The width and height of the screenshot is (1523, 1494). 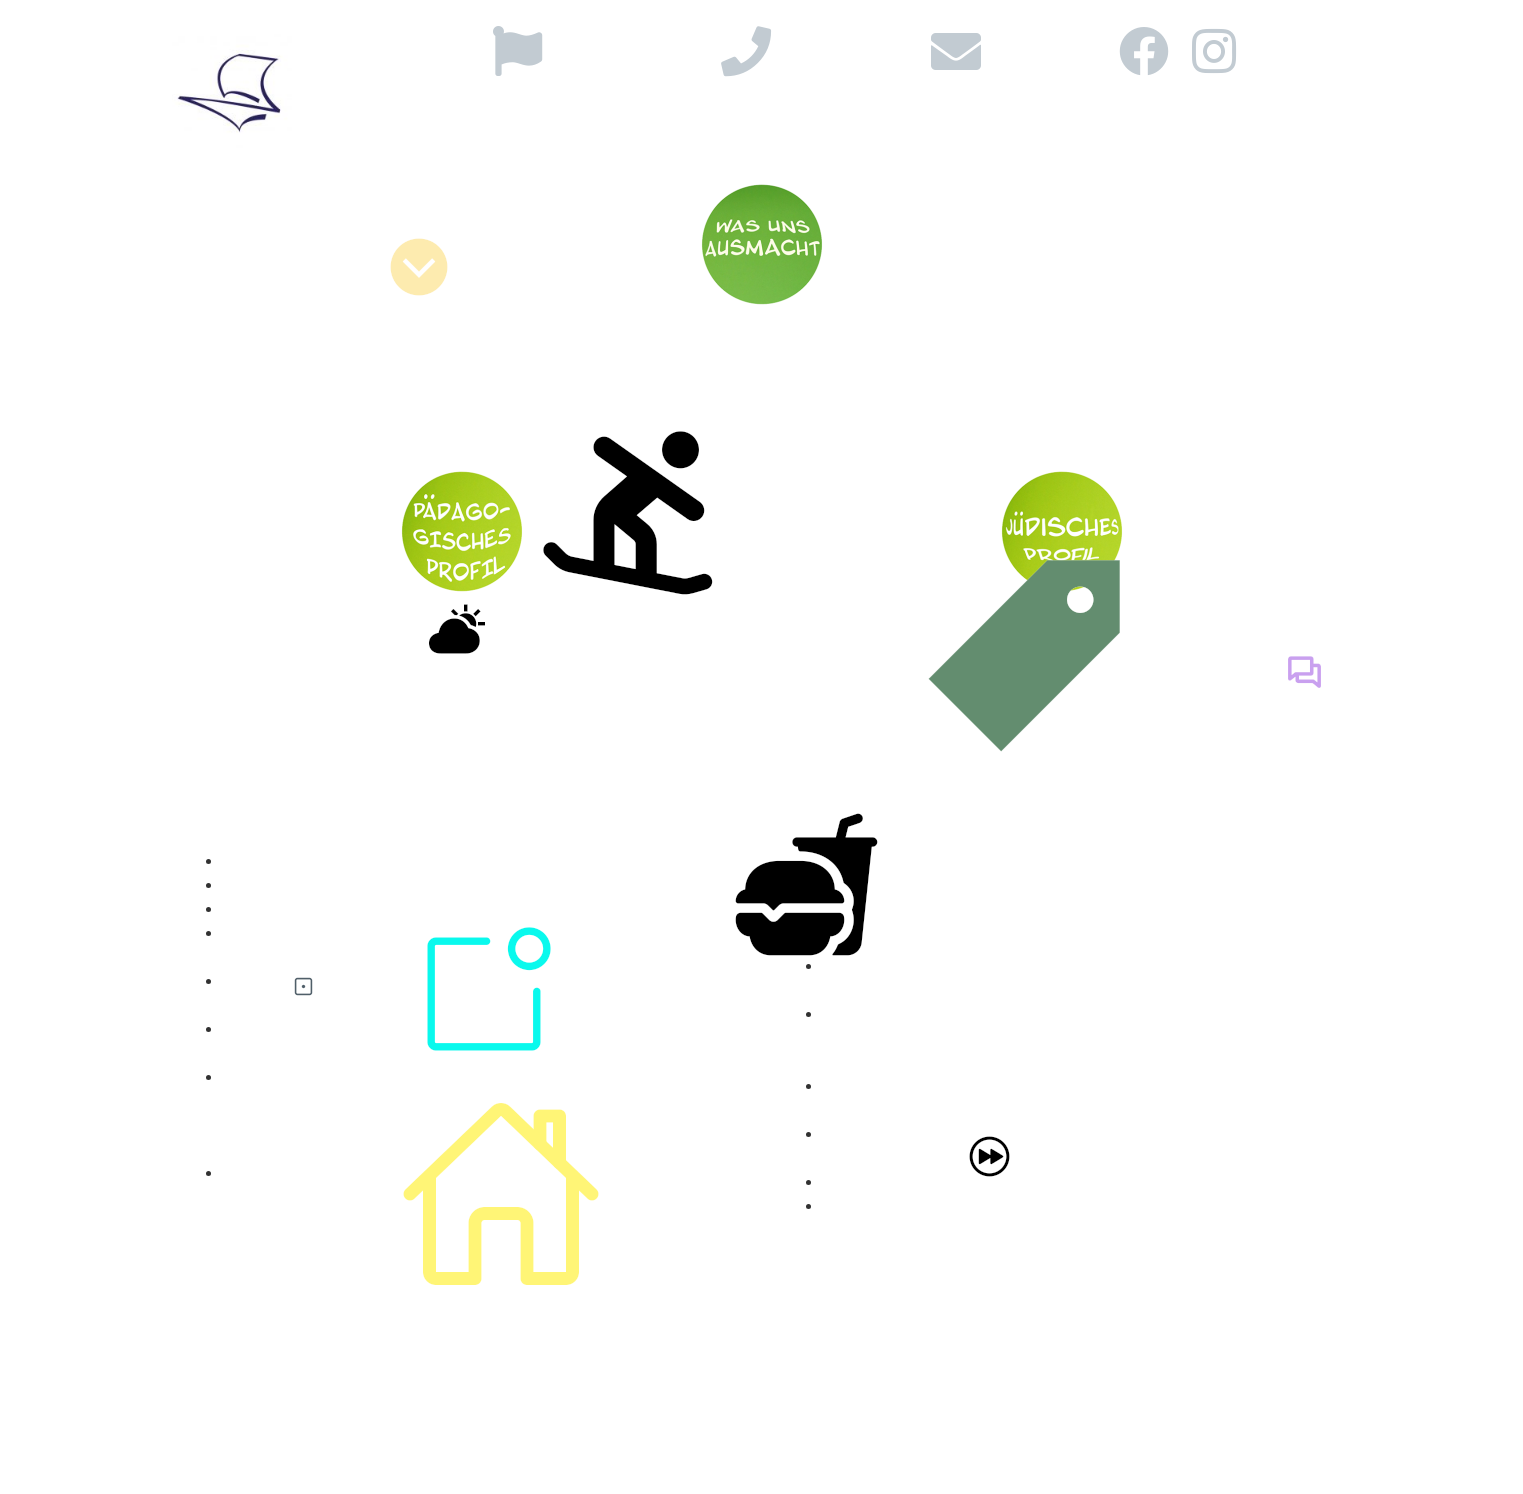 What do you see at coordinates (635, 510) in the screenshot?
I see `access snowboarding or winter sports content` at bounding box center [635, 510].